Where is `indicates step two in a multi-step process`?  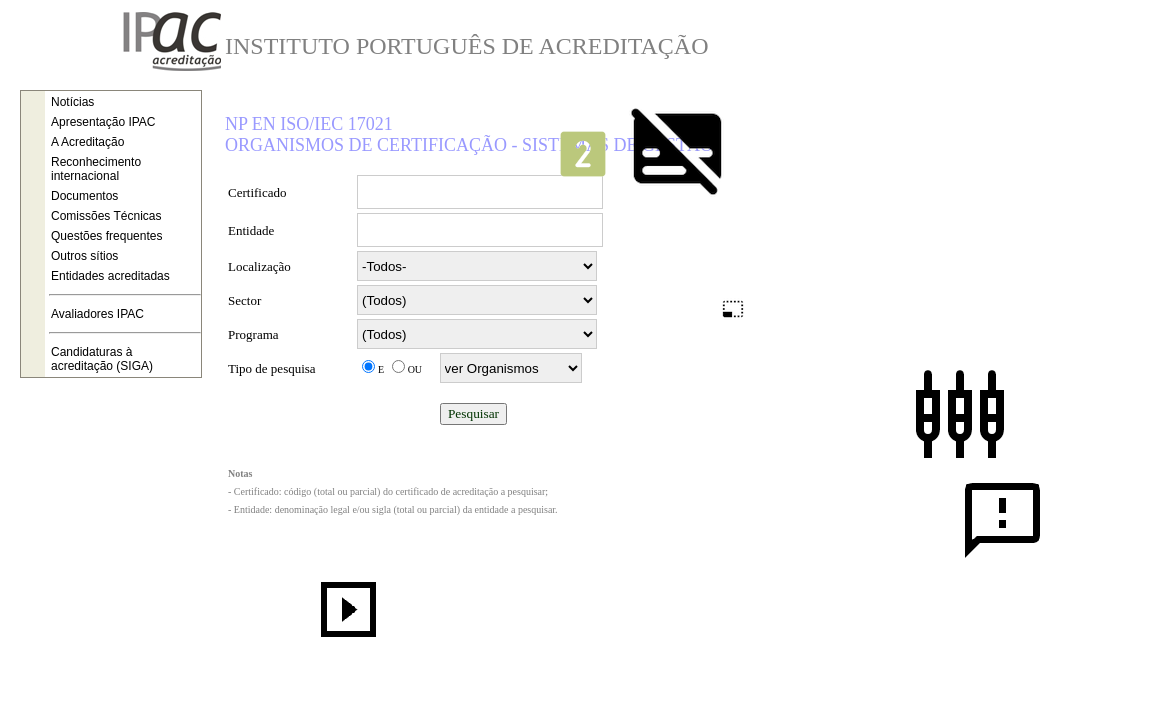
indicates step two in a multi-step process is located at coordinates (583, 154).